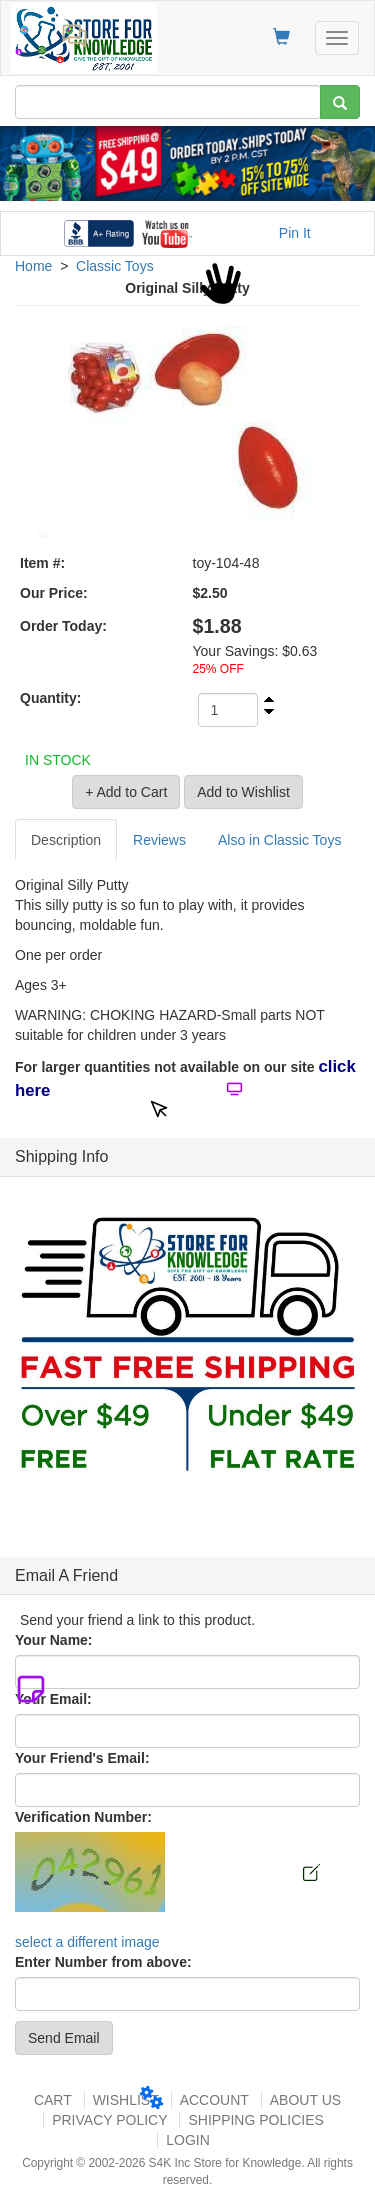  I want to click on create or compose new content, so click(311, 1872).